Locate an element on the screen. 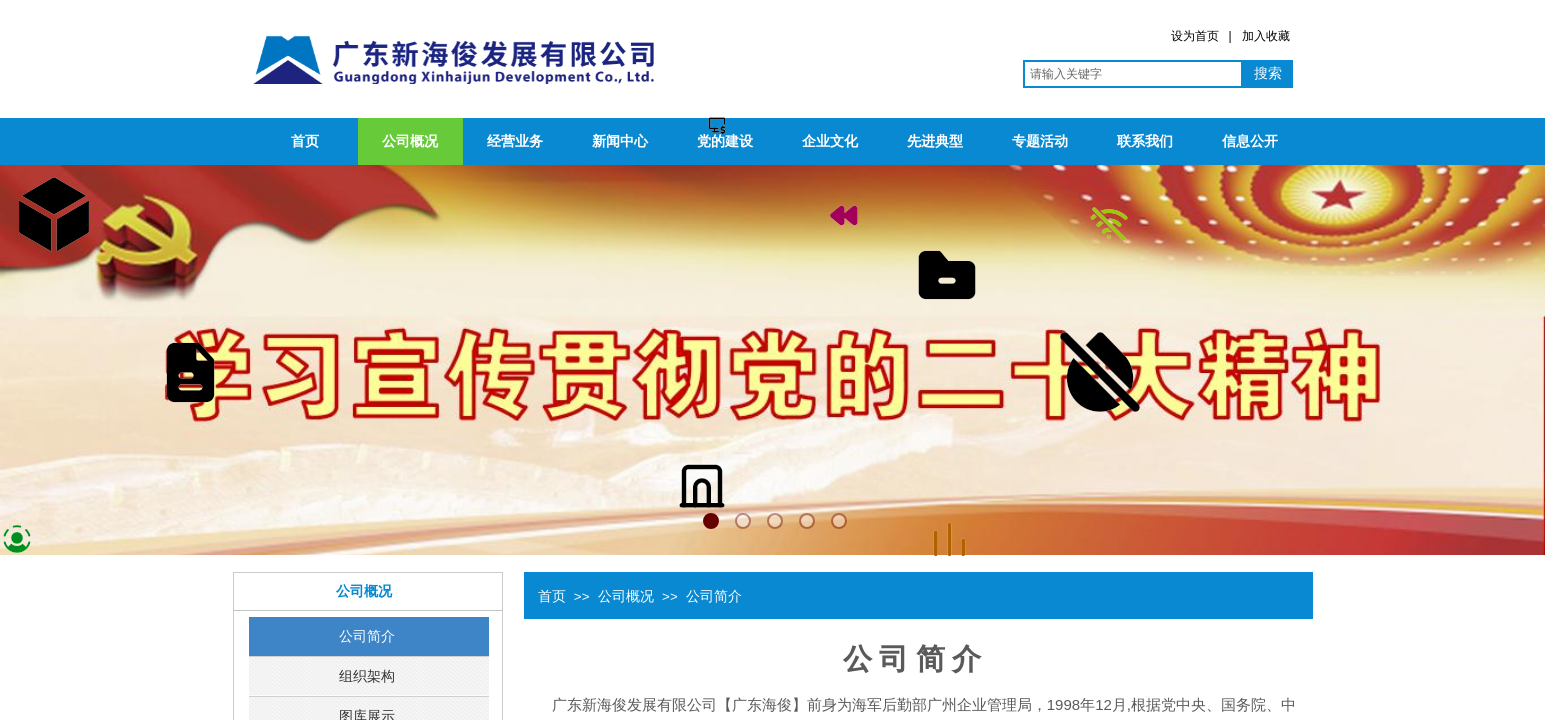 The image size is (1545, 720). rewind or skip backward in media playback is located at coordinates (845, 215).